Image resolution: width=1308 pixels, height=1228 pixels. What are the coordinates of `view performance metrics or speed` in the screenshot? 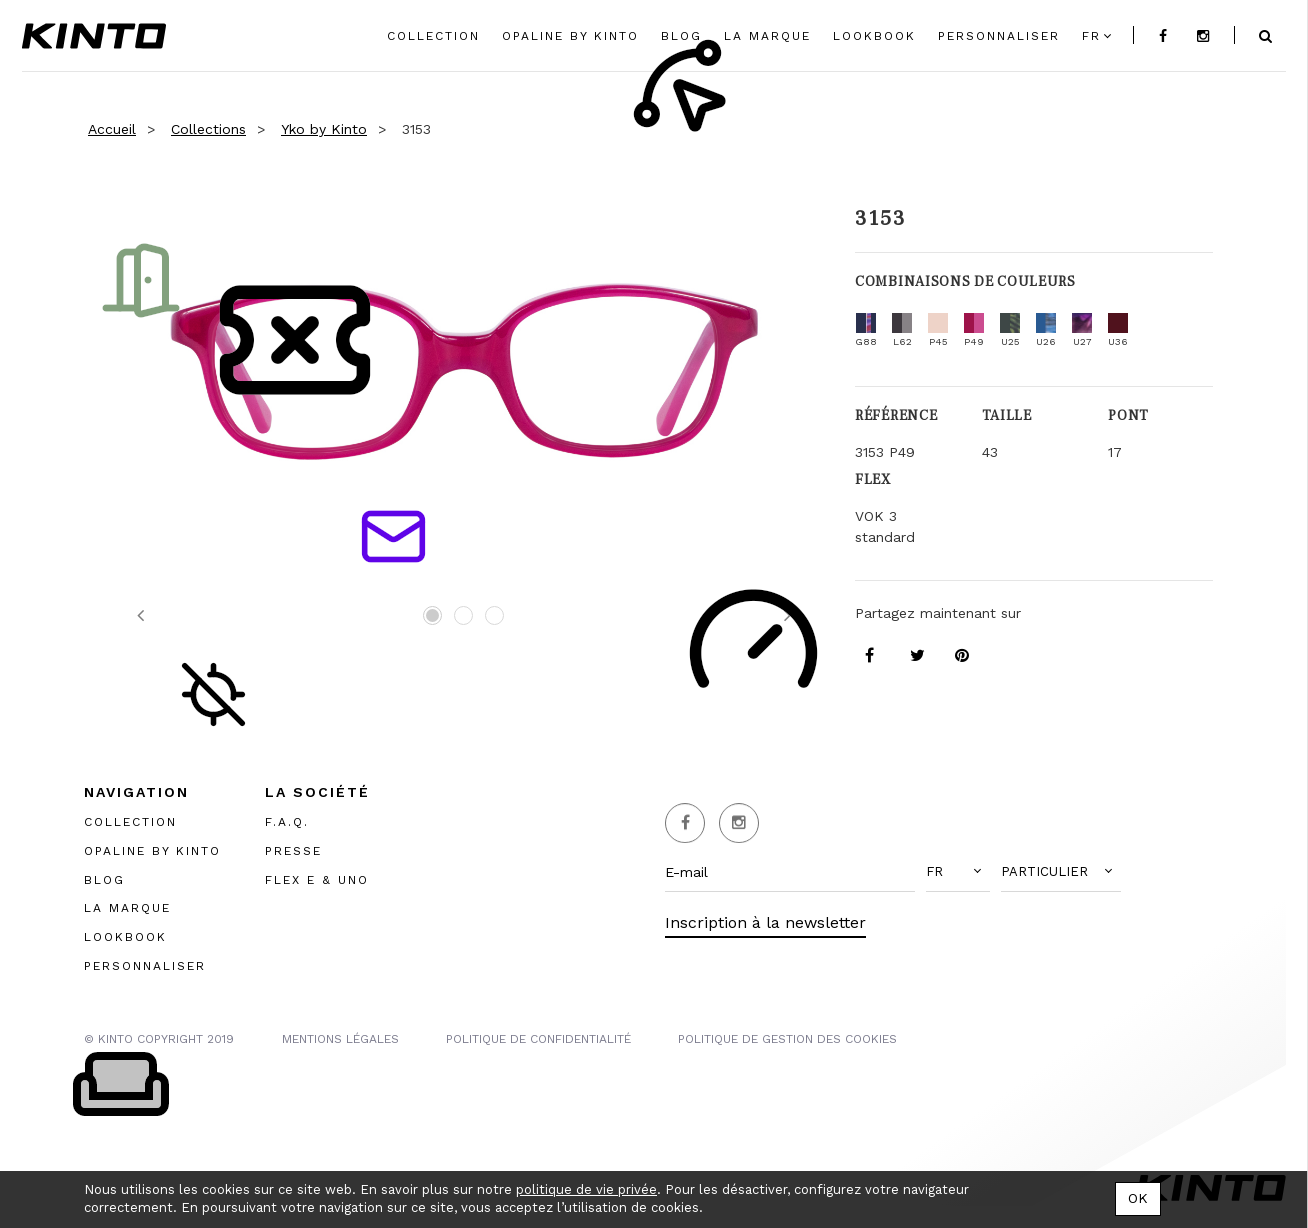 It's located at (753, 641).